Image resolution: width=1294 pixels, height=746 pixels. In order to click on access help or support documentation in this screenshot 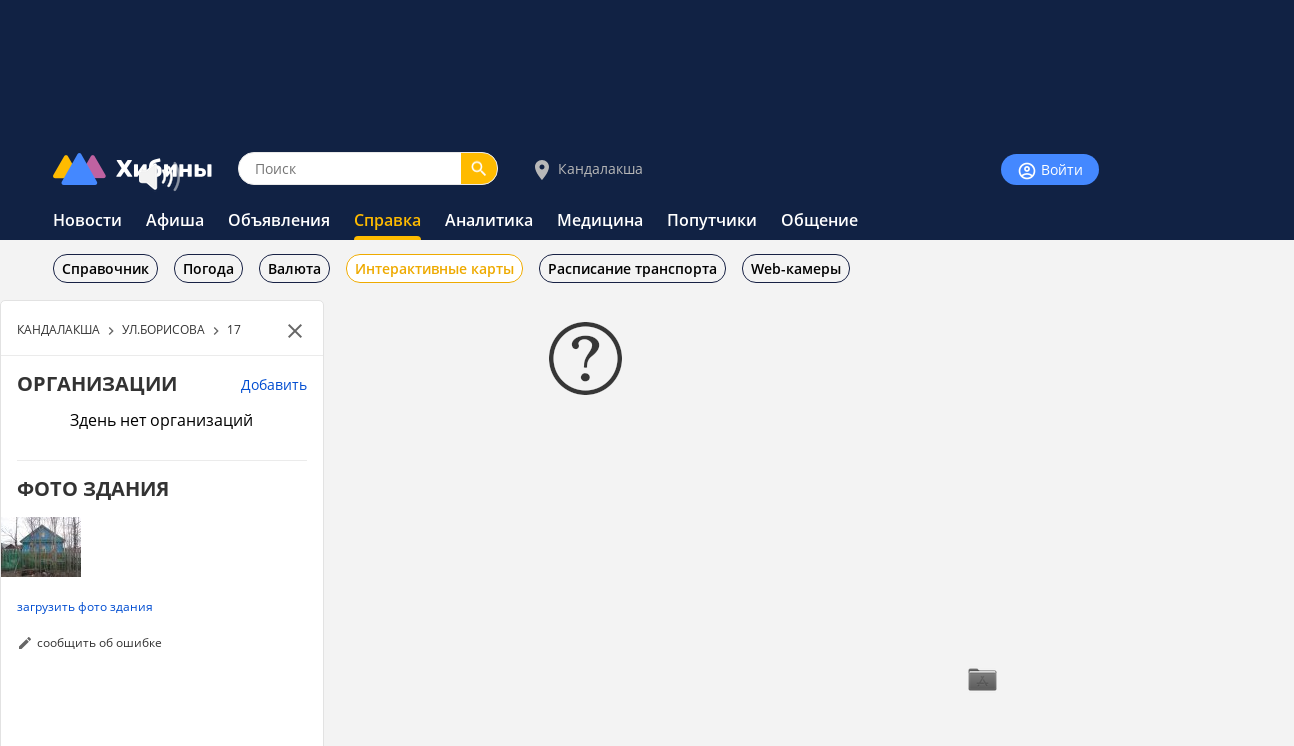, I will do `click(585, 358)`.